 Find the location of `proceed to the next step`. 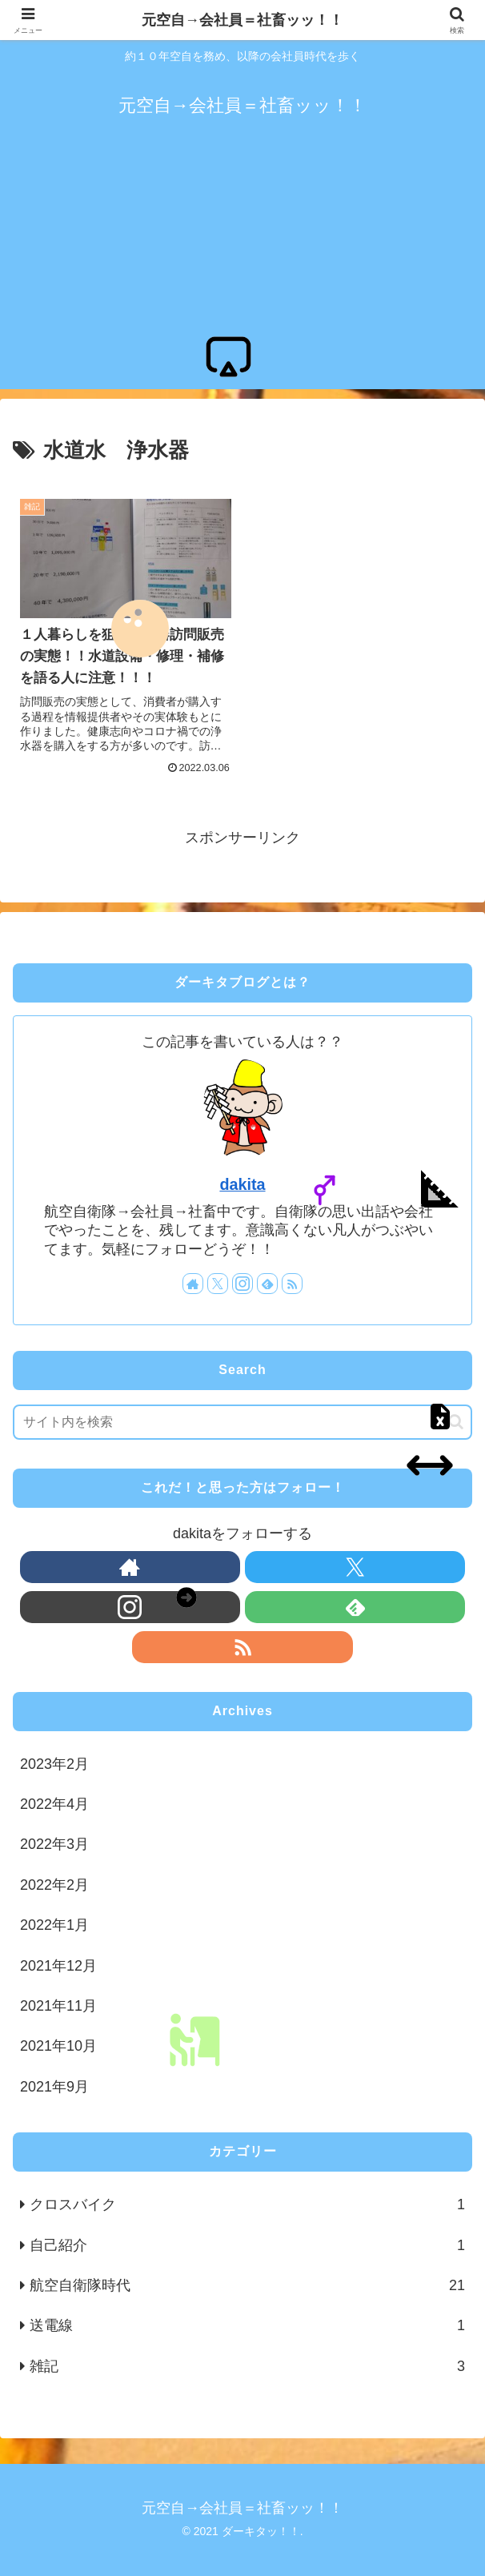

proceed to the next step is located at coordinates (186, 1597).